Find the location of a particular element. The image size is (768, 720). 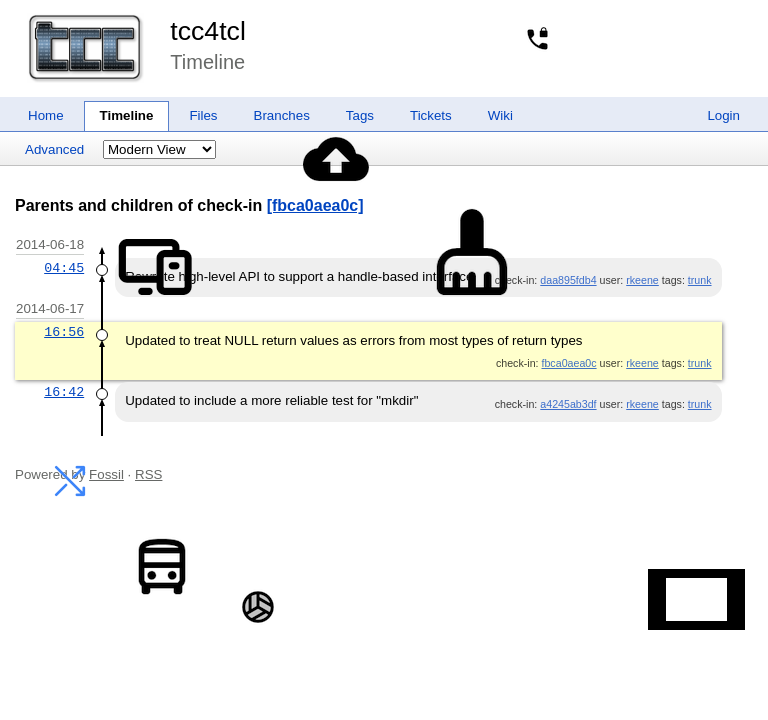

indicates phone or call features are locked is located at coordinates (537, 39).